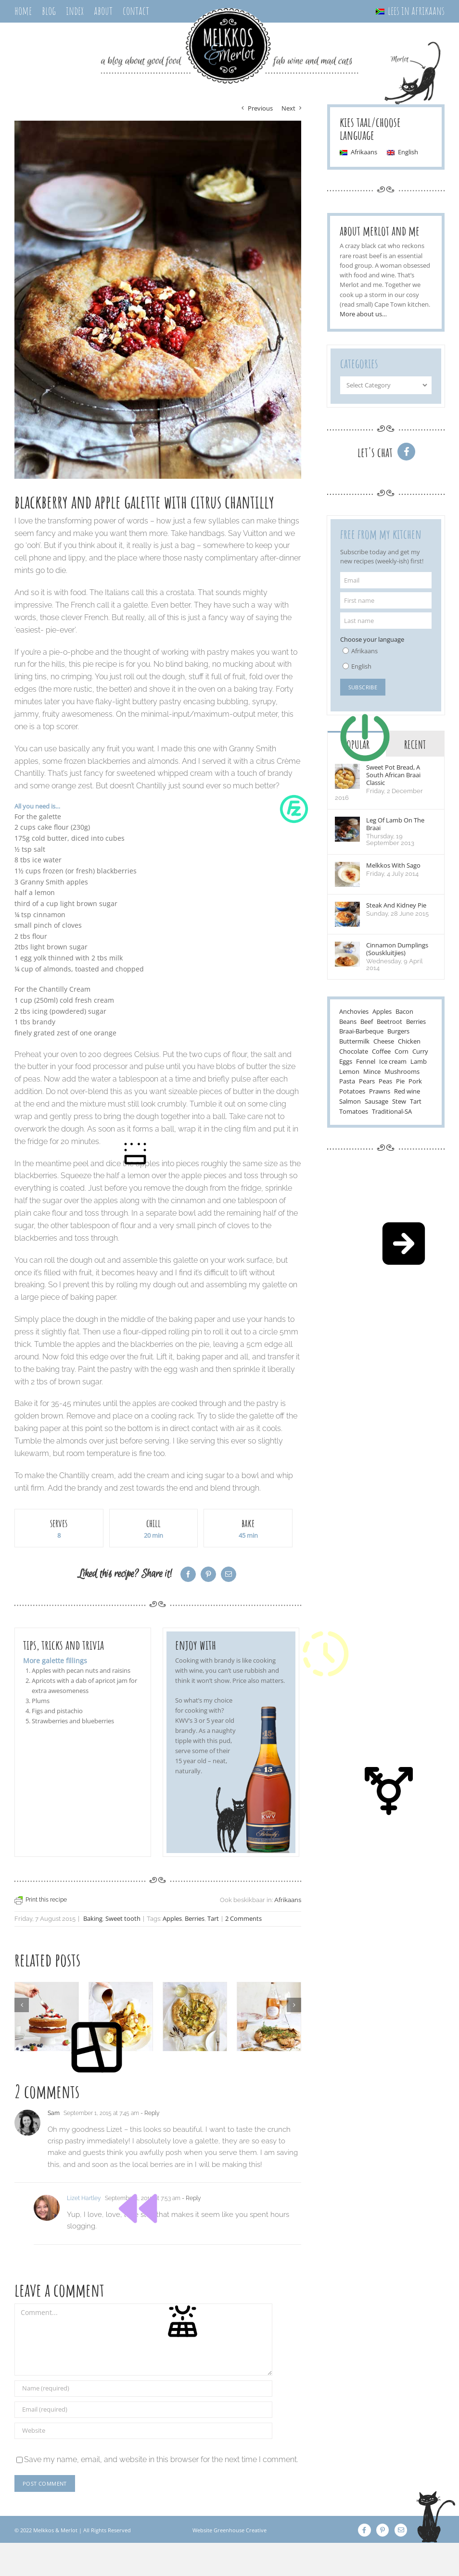 The height and width of the screenshot is (2576, 459). I want to click on go to previous track, so click(139, 2208).